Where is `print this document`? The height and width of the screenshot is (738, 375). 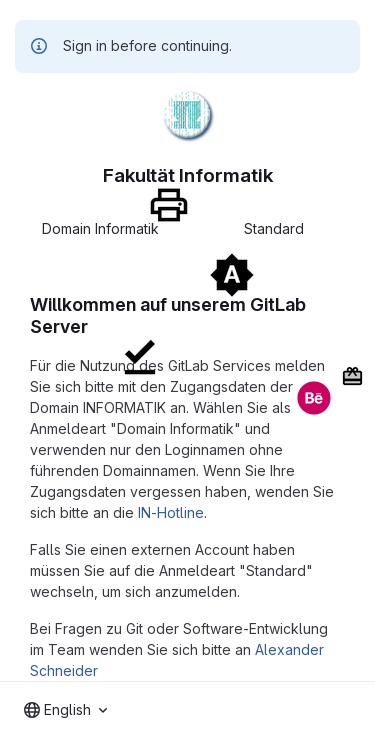 print this document is located at coordinates (169, 205).